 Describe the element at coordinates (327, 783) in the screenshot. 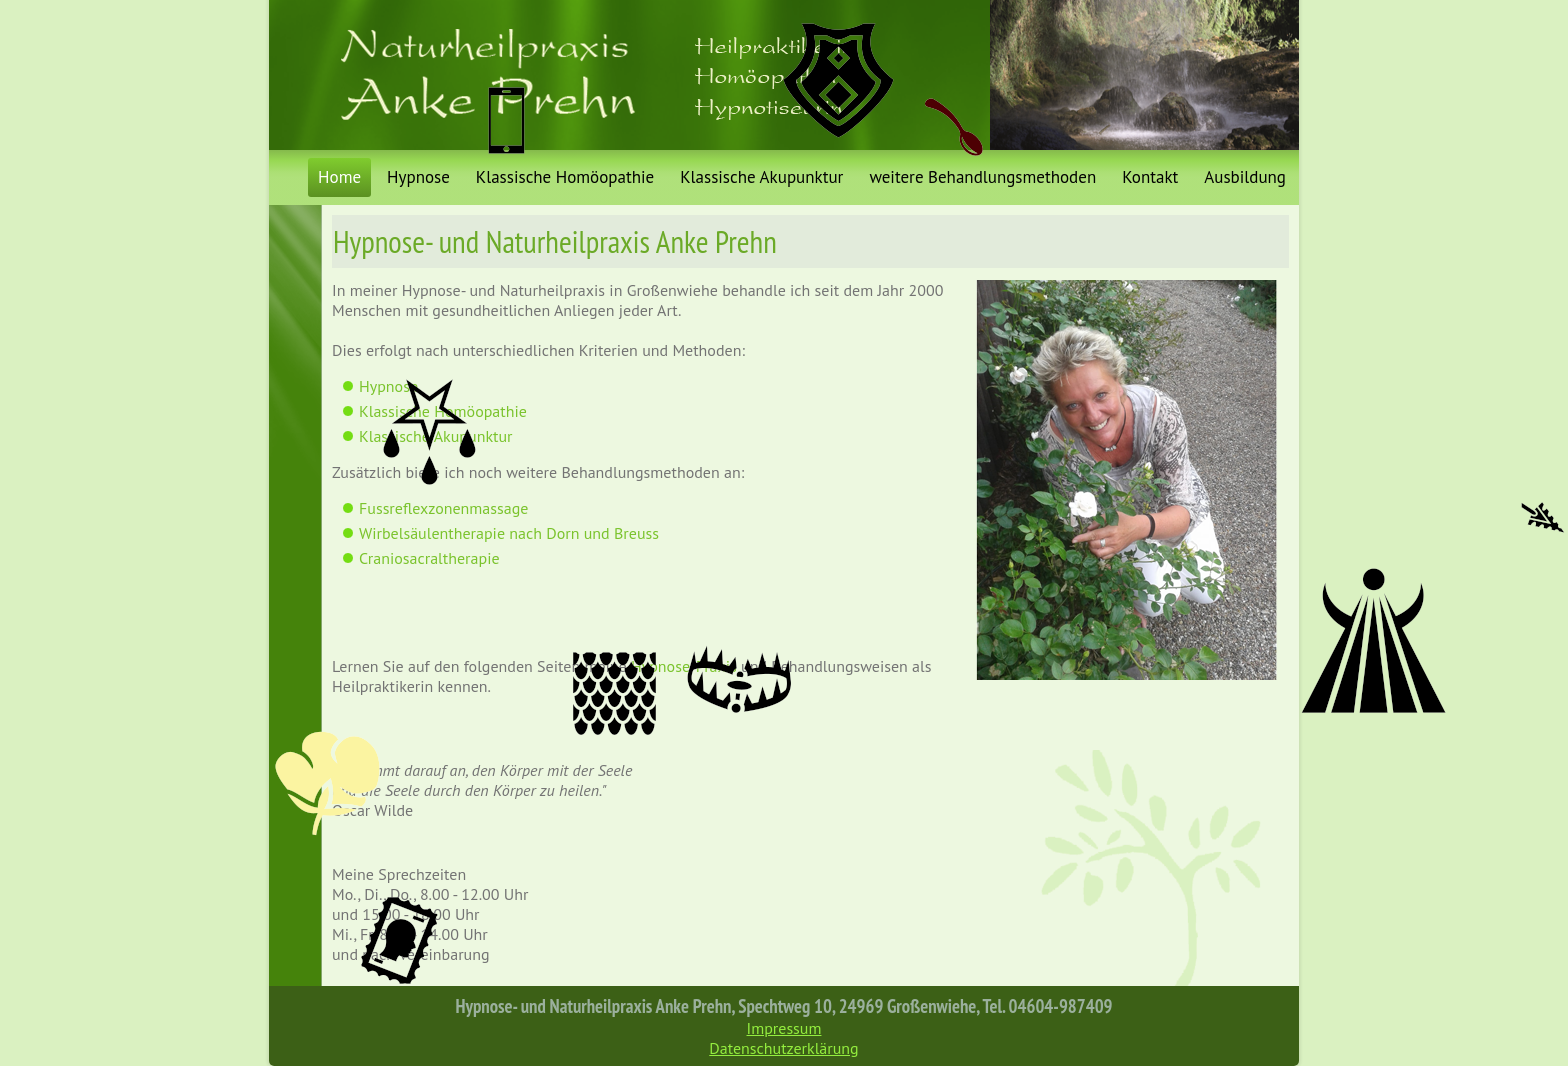

I see `indicates cotton or natural fiber material` at that location.